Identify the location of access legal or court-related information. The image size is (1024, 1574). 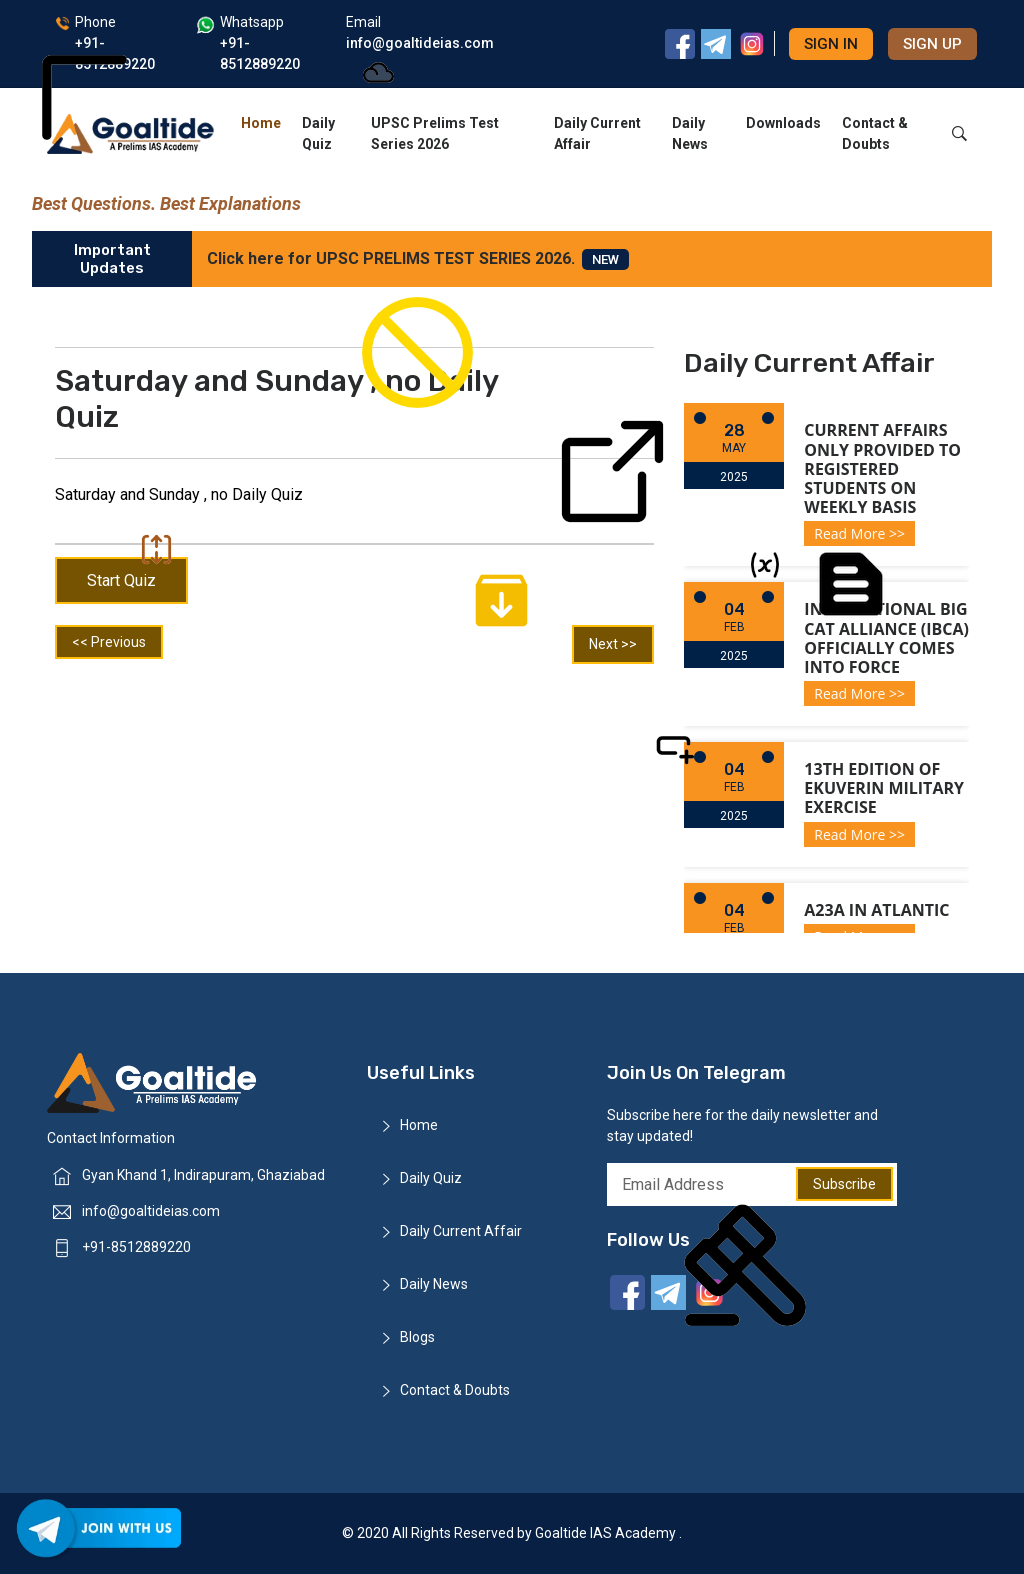
(745, 1265).